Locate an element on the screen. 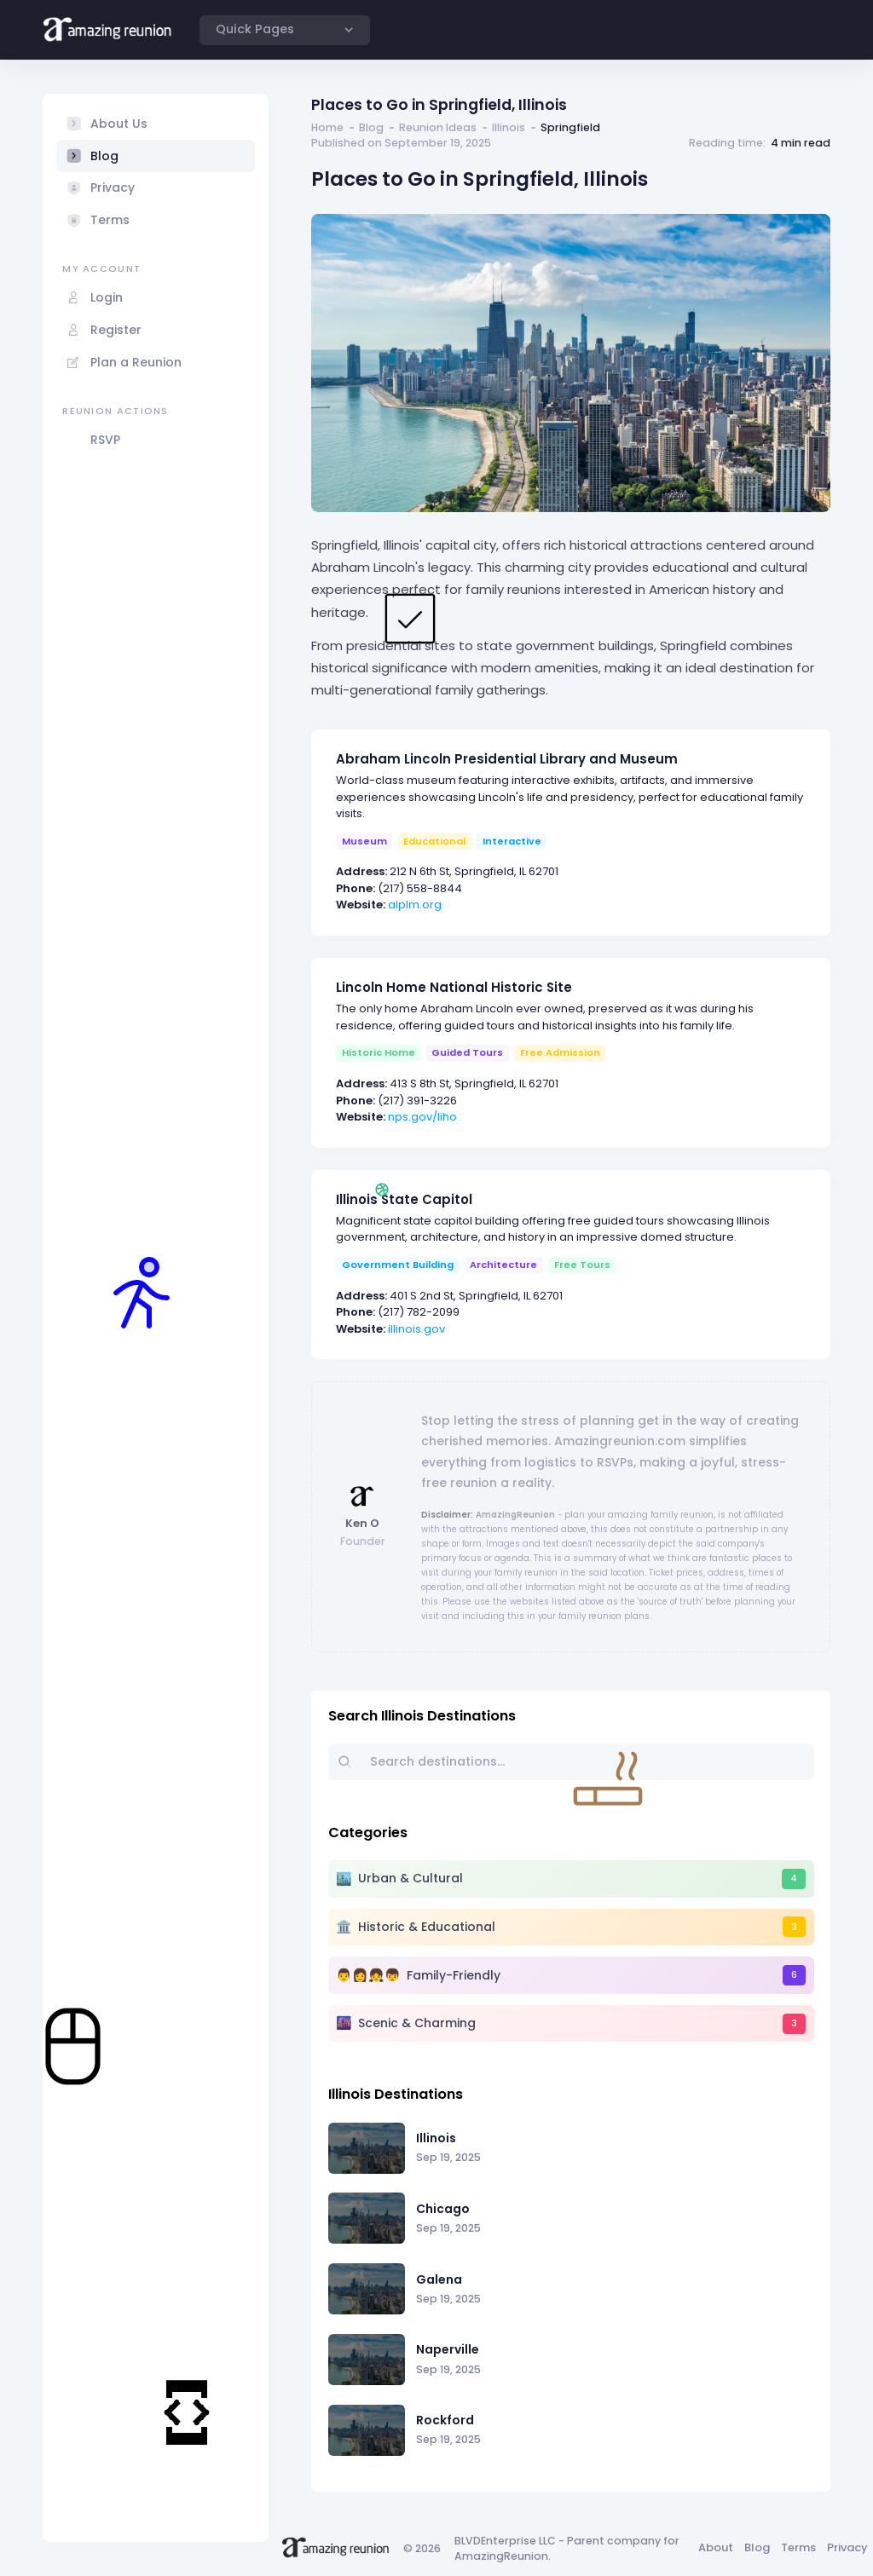 Image resolution: width=873 pixels, height=2576 pixels. mark task as complete is located at coordinates (410, 619).